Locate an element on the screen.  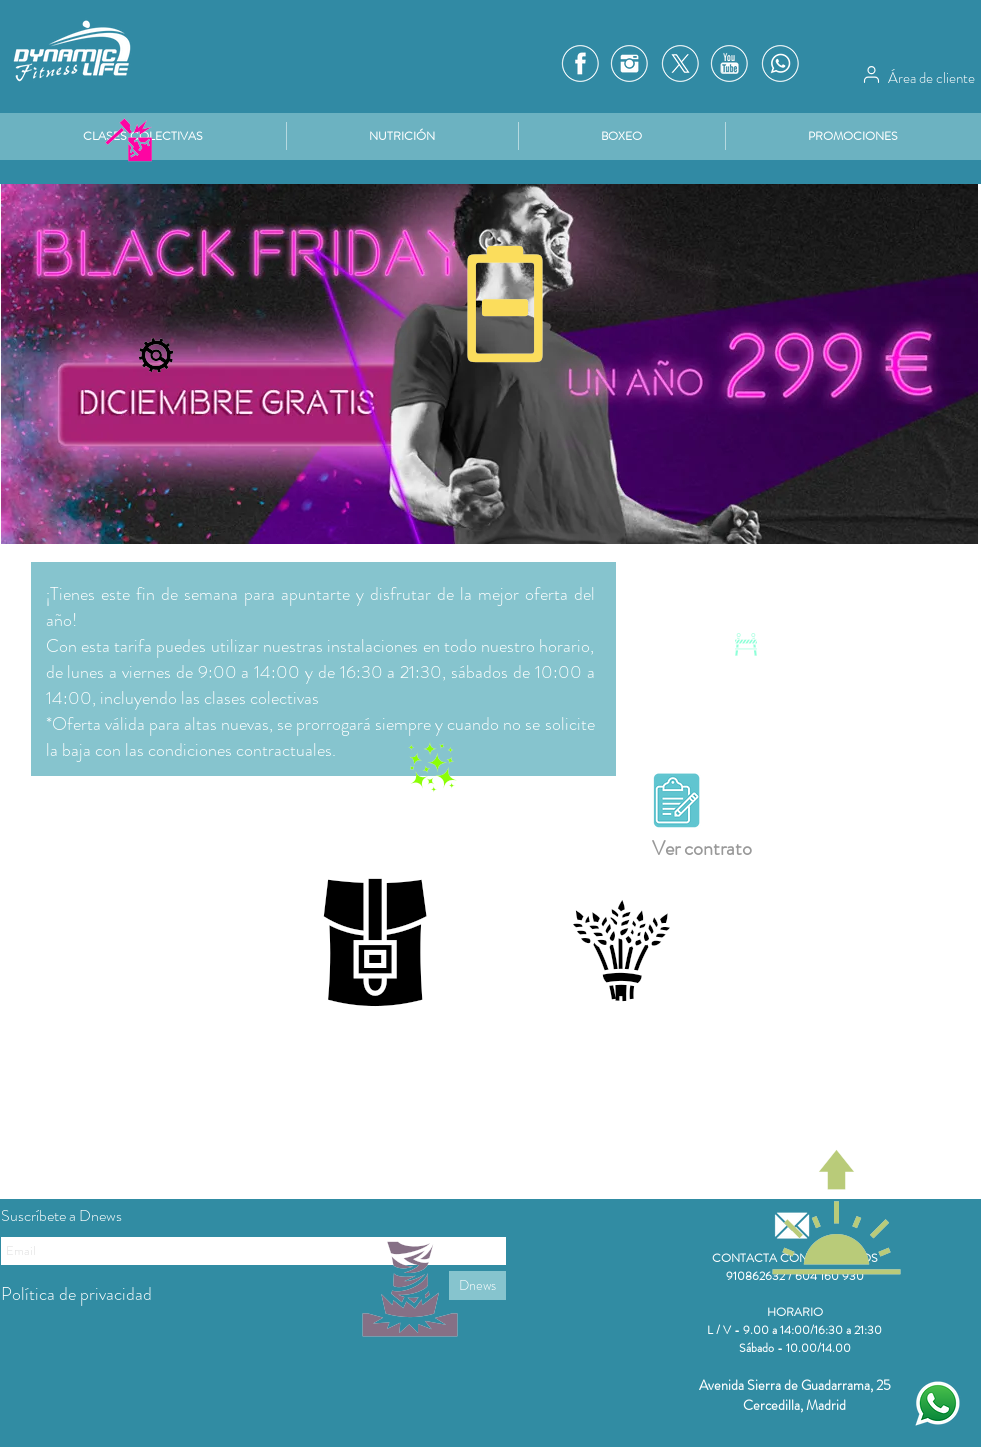
indicates a blocked or restricted area is located at coordinates (746, 644).